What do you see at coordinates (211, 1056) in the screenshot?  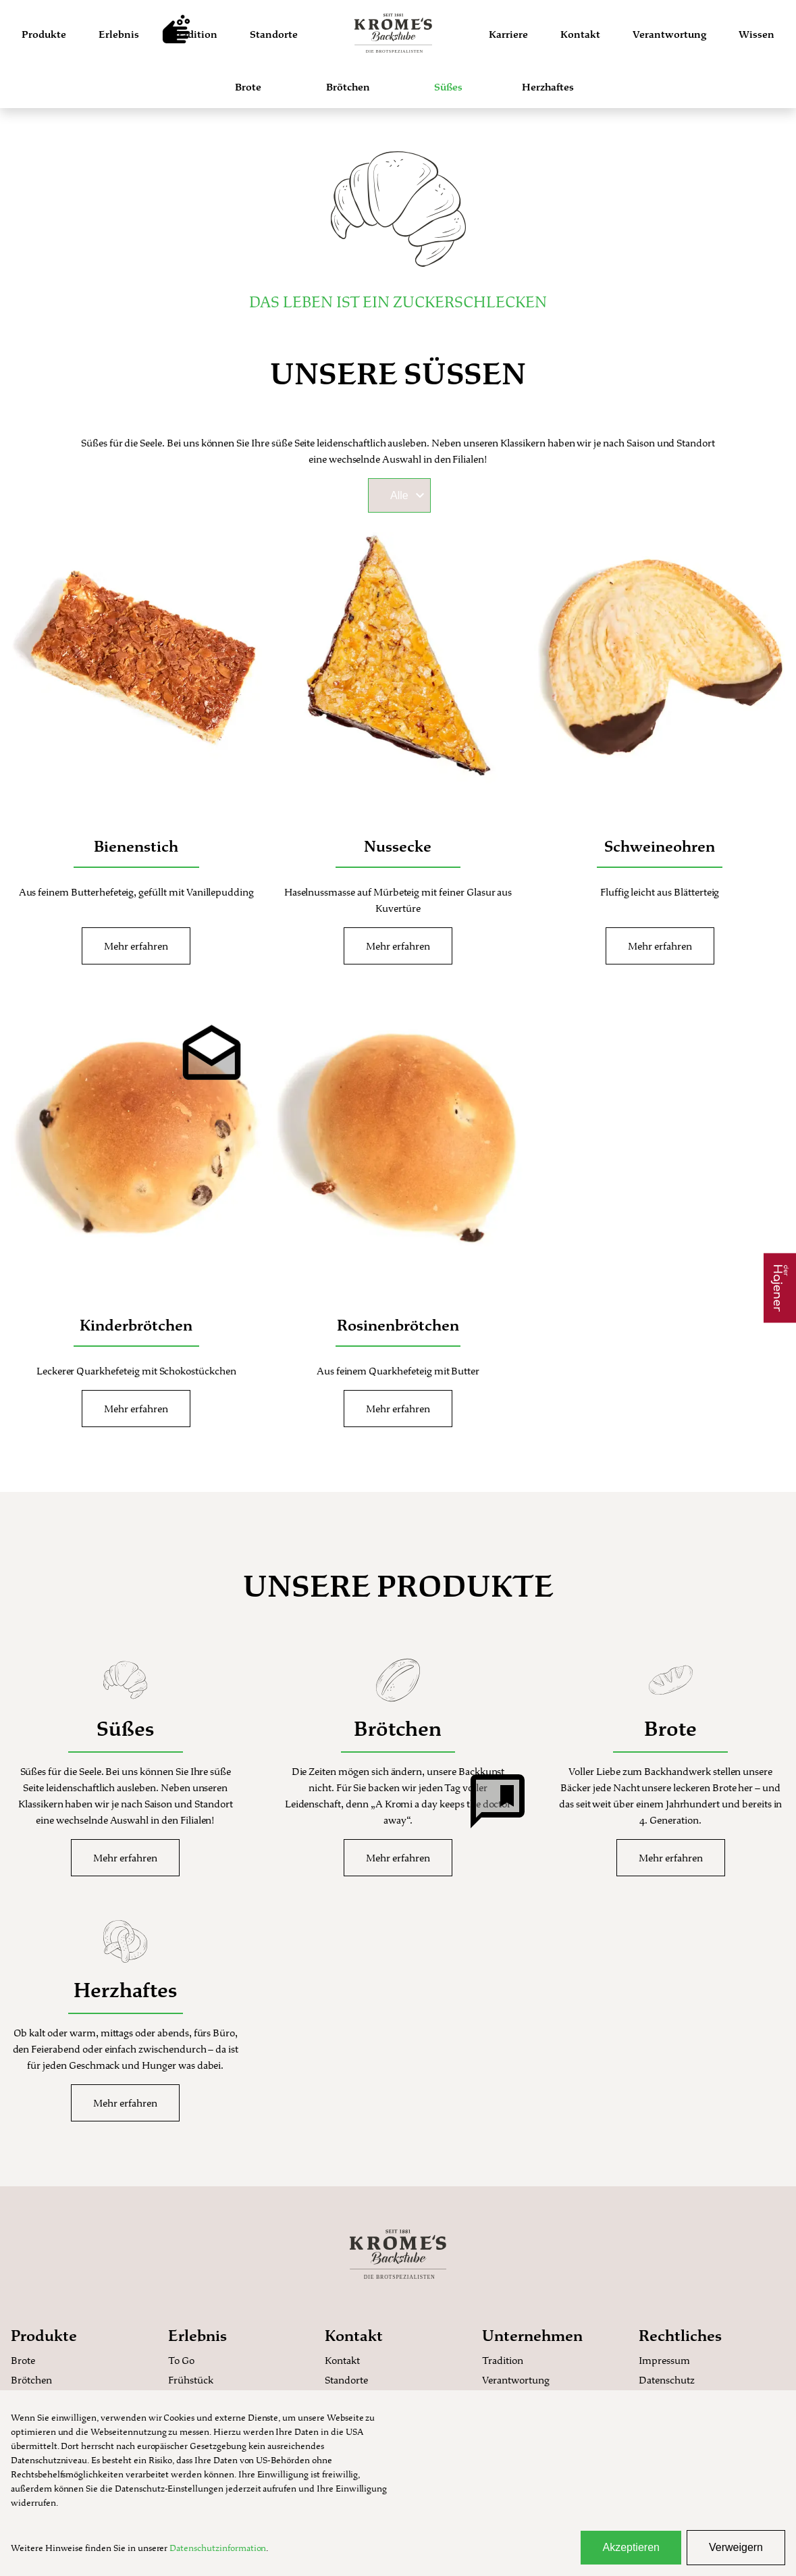 I see `view drafts or unsent messages` at bounding box center [211, 1056].